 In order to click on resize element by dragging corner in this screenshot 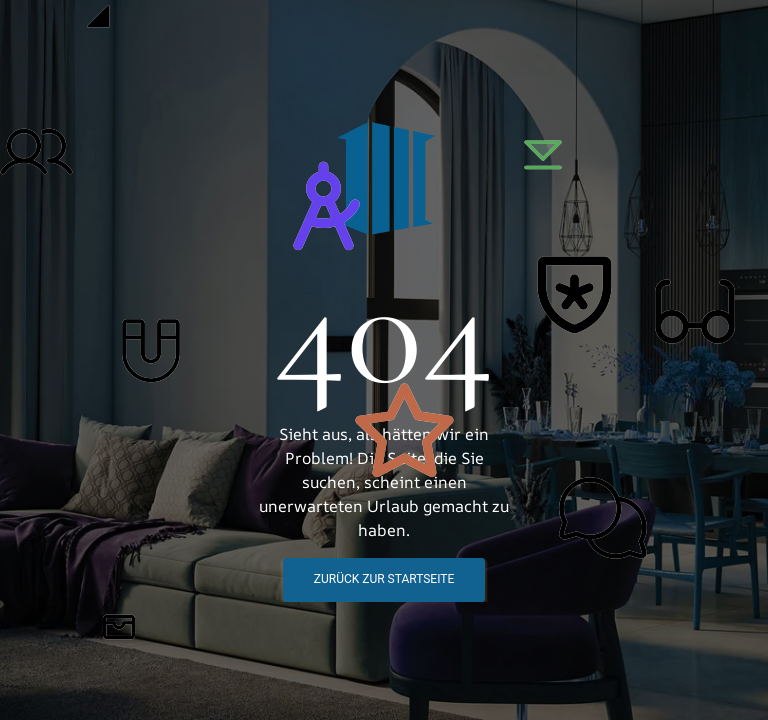, I will do `click(100, 18)`.